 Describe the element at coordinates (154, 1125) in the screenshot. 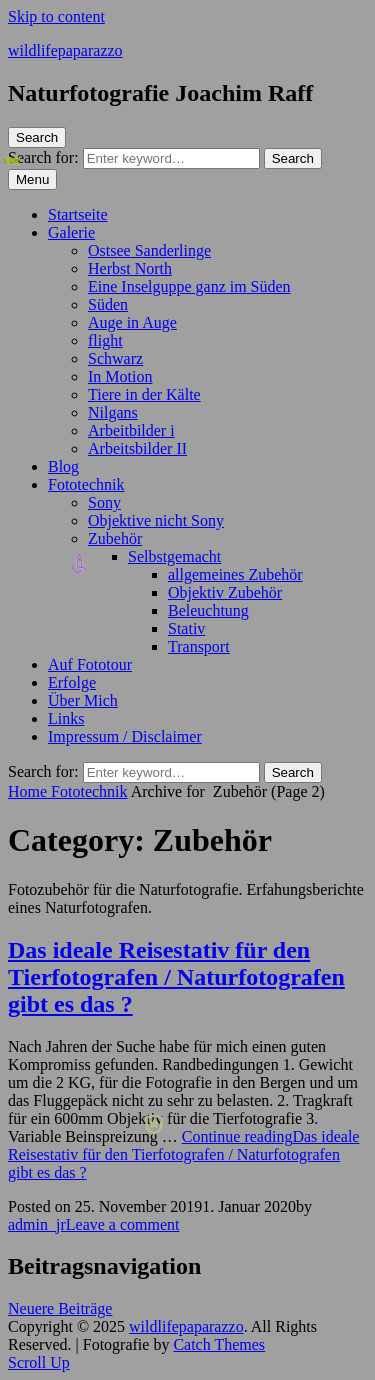

I see `indicates premium or verified security status` at that location.